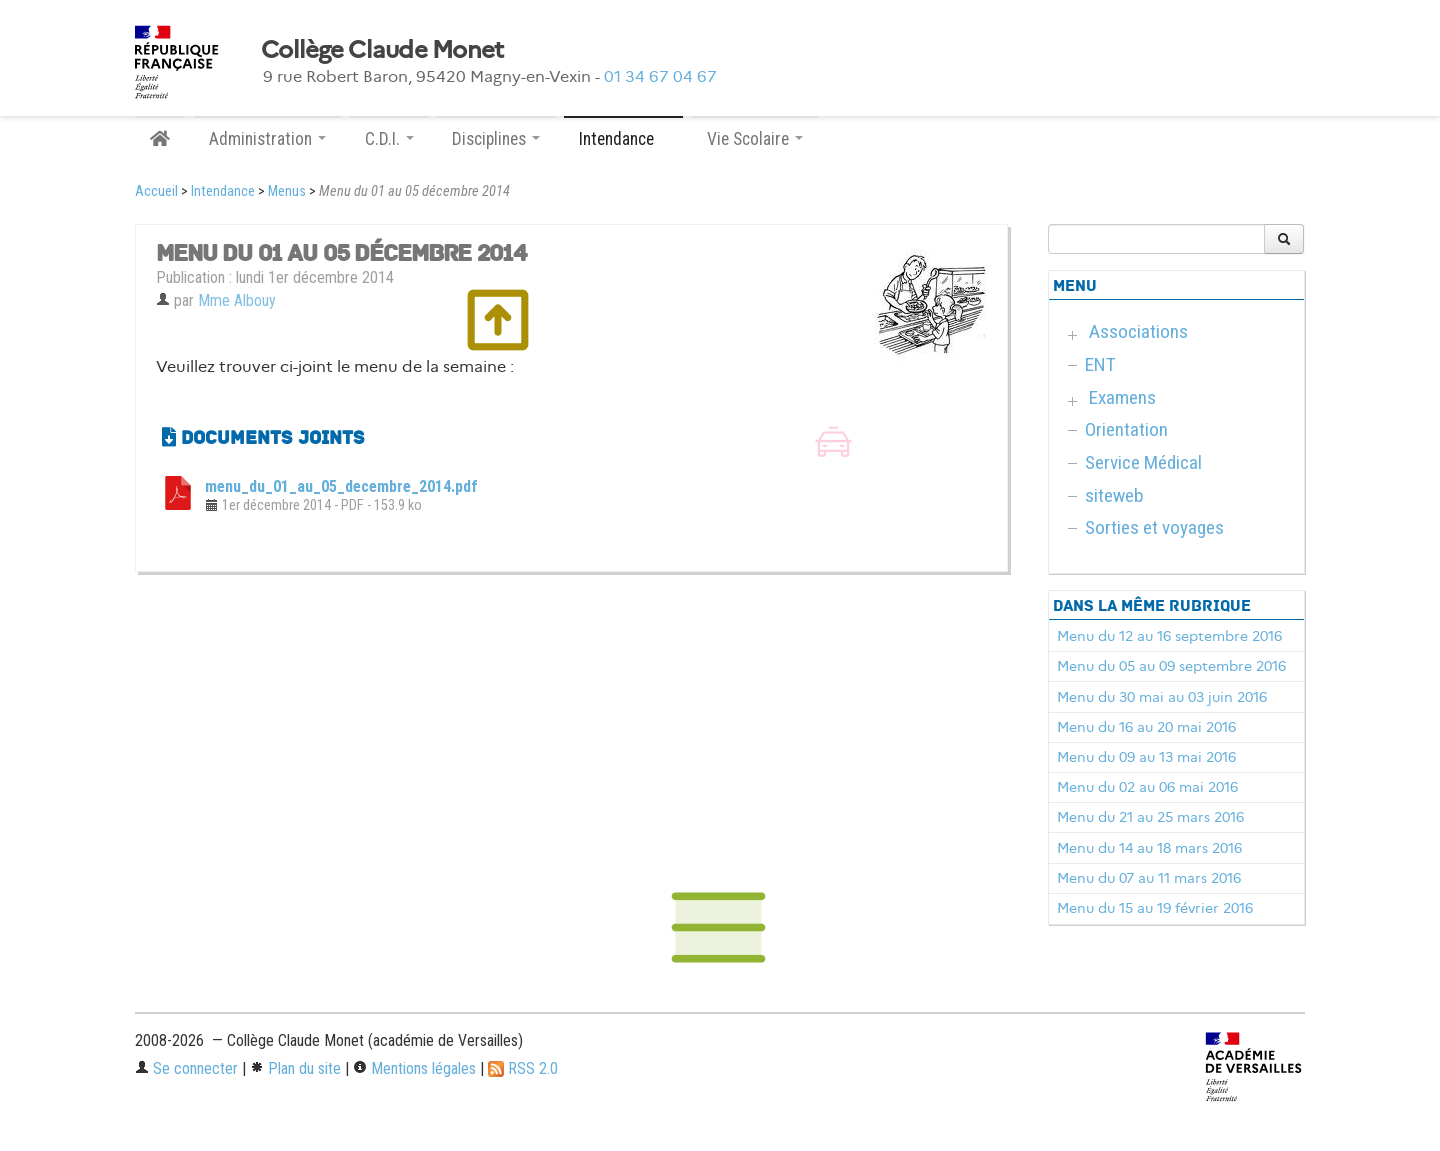  I want to click on indicates police or emergency services, so click(833, 443).